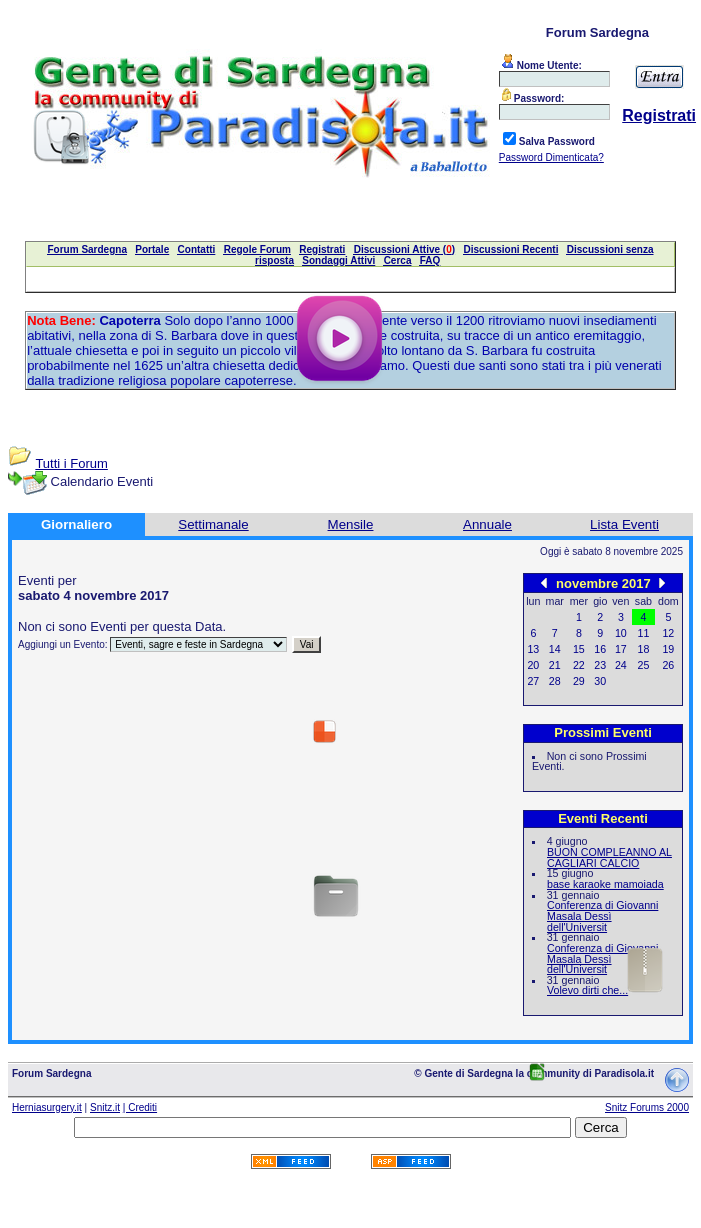 This screenshot has height=1228, width=701. Describe the element at coordinates (645, 970) in the screenshot. I see `open engrampa archive manager` at that location.